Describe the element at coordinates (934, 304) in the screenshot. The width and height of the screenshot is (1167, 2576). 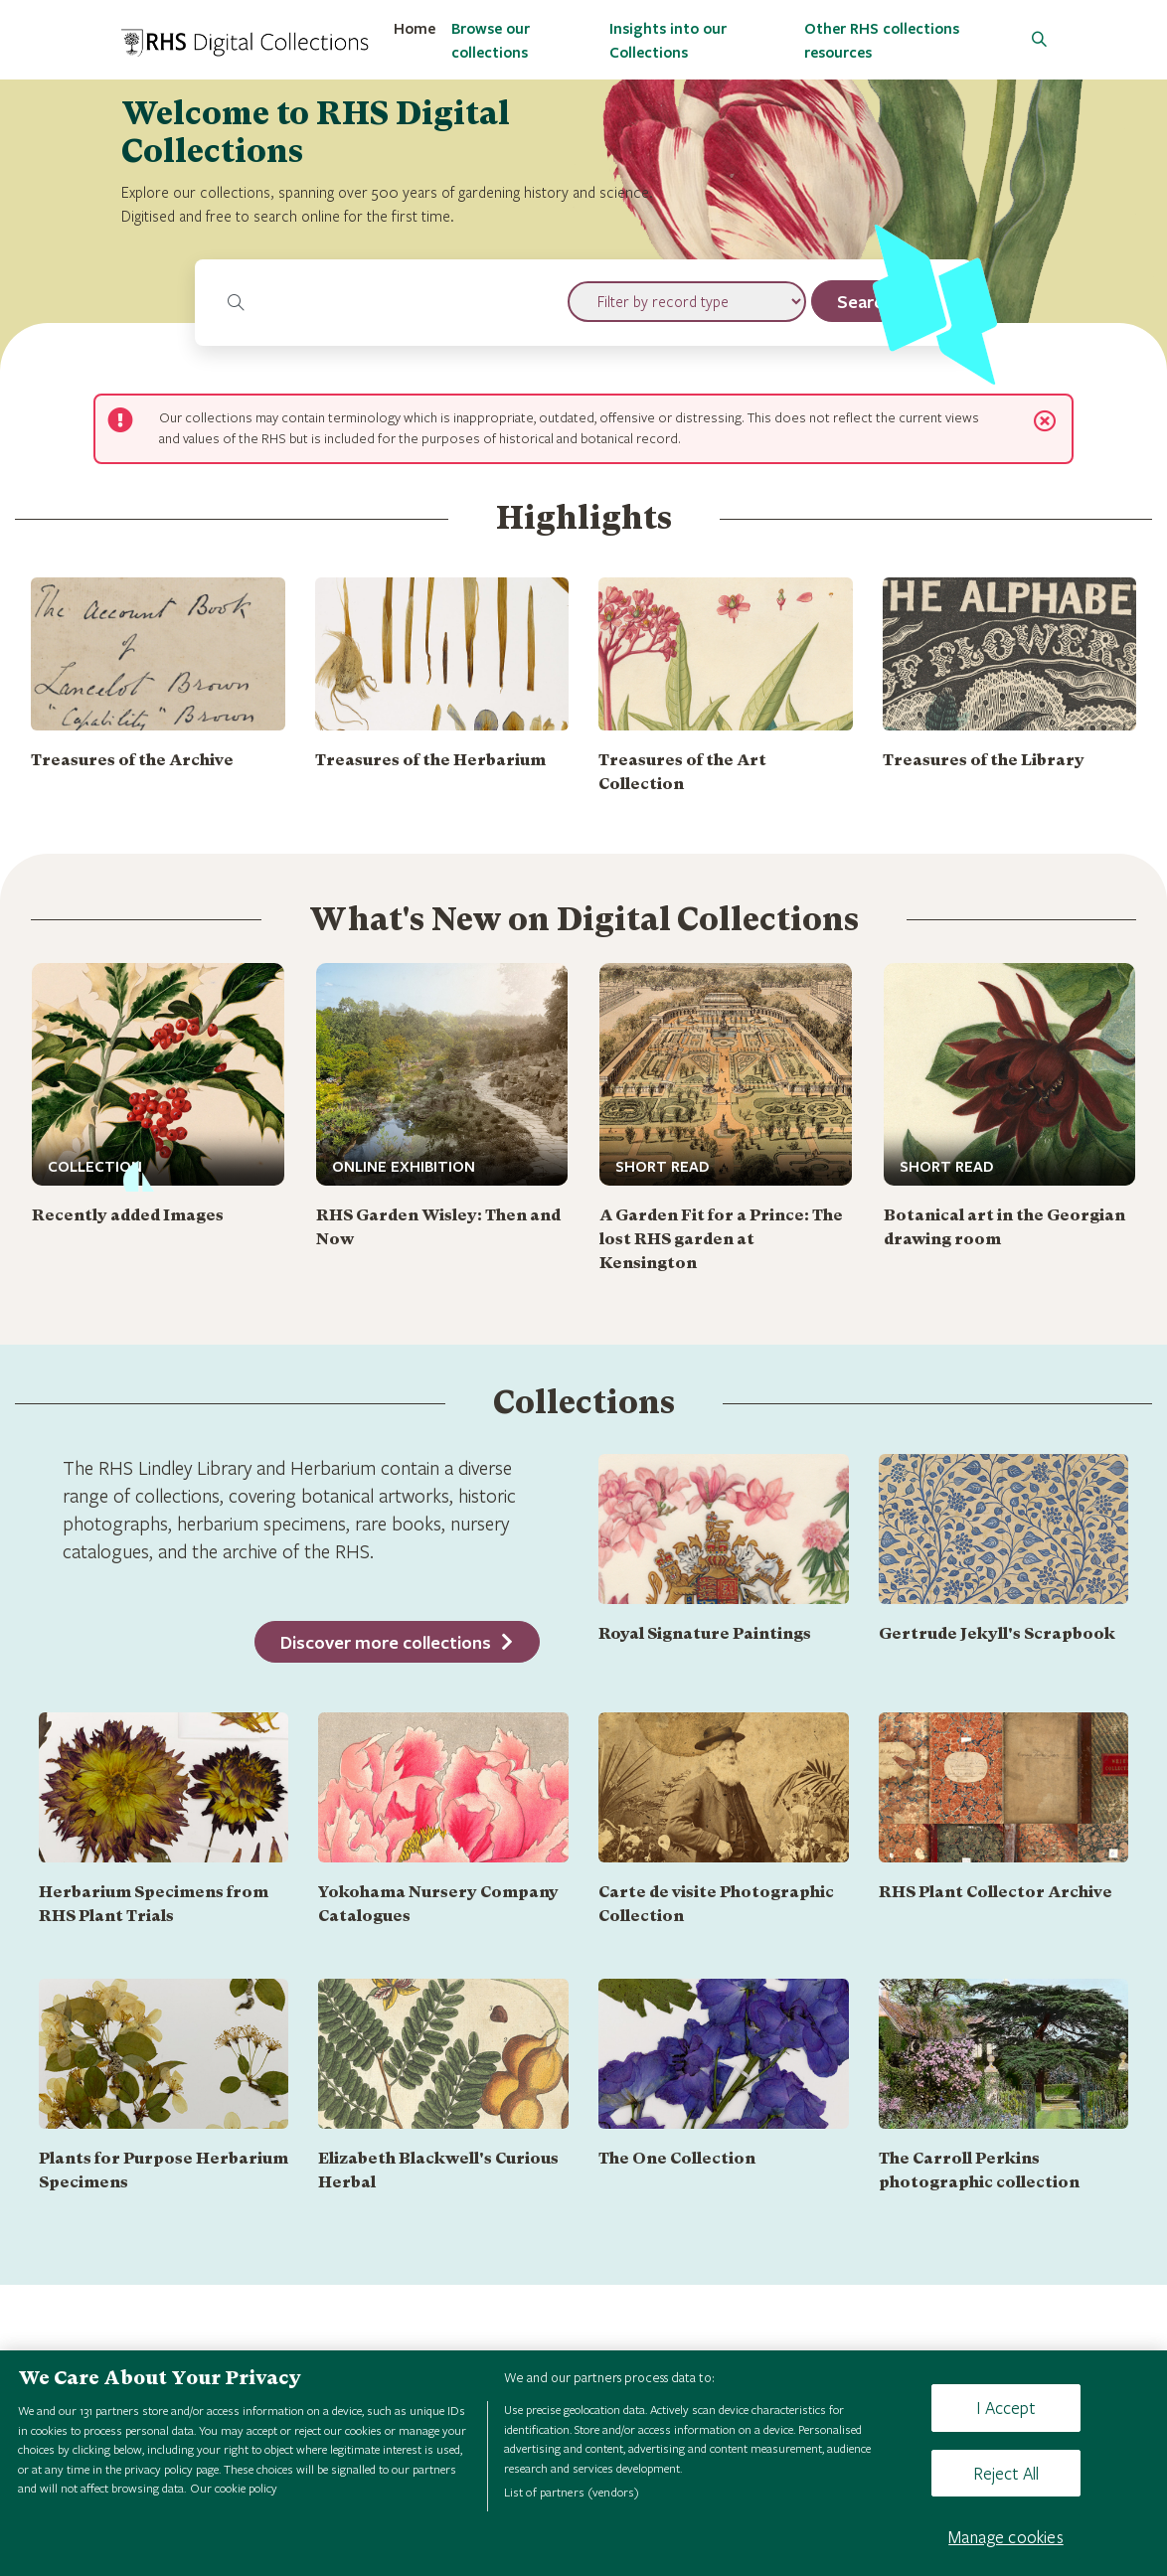
I see `visit dblp computer science bibliography` at that location.